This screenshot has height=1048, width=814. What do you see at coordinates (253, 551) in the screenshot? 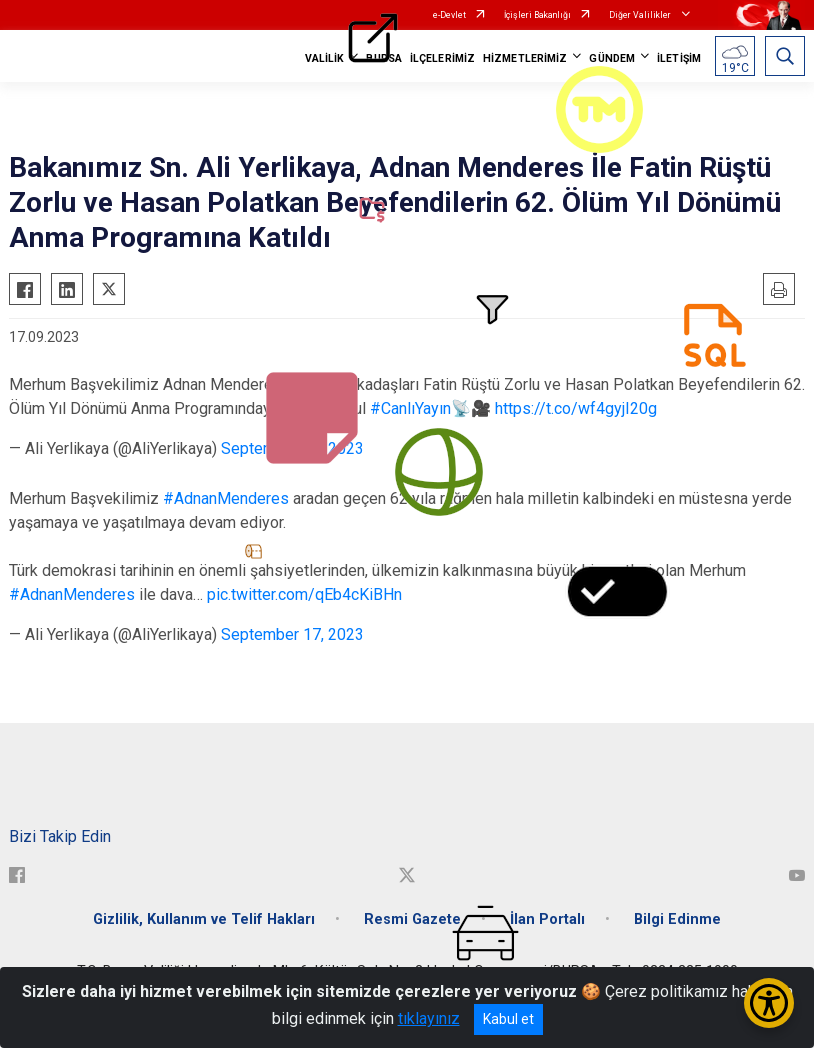
I see `bathroom or restroom location indicator` at bounding box center [253, 551].